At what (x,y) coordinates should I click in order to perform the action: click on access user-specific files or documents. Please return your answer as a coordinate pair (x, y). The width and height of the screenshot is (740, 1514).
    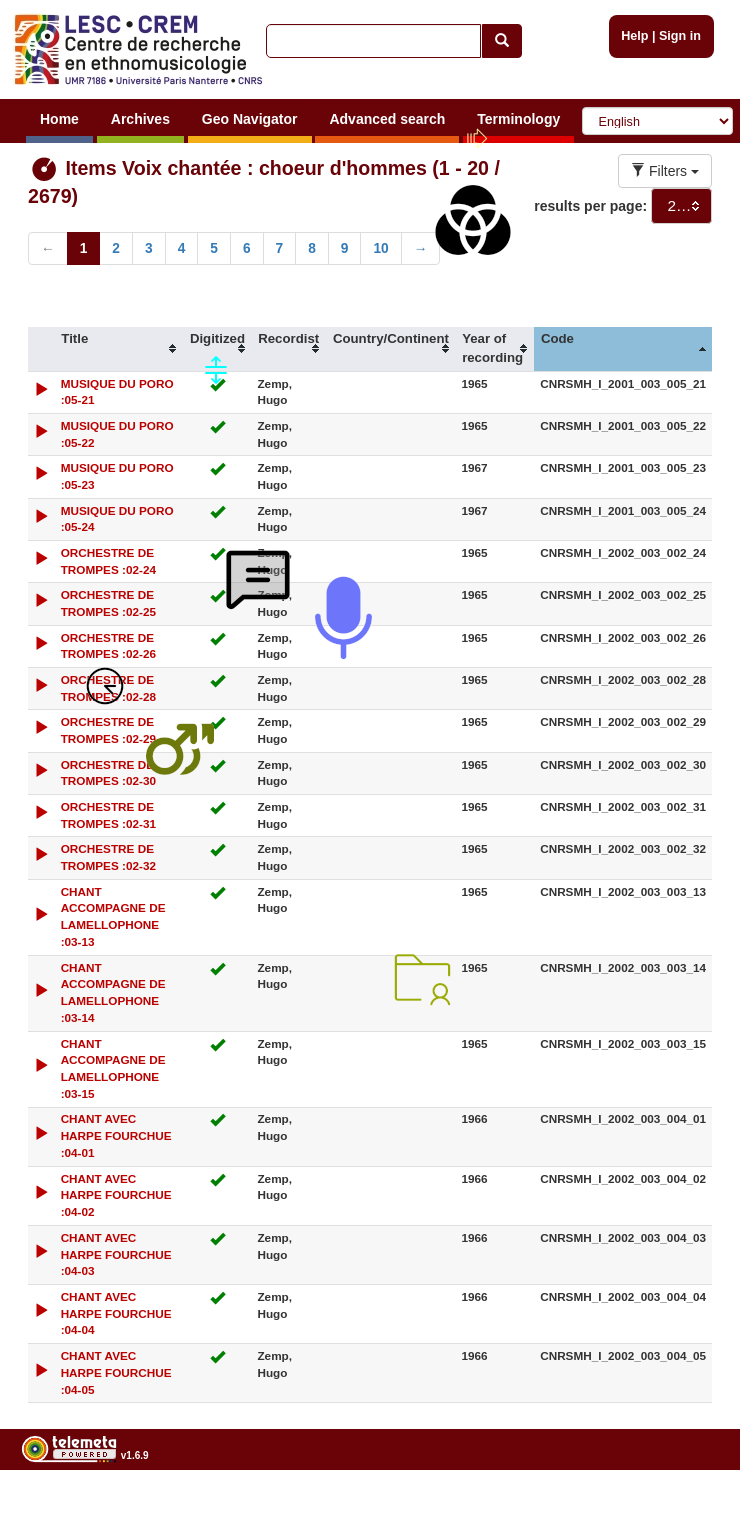
    Looking at the image, I should click on (422, 977).